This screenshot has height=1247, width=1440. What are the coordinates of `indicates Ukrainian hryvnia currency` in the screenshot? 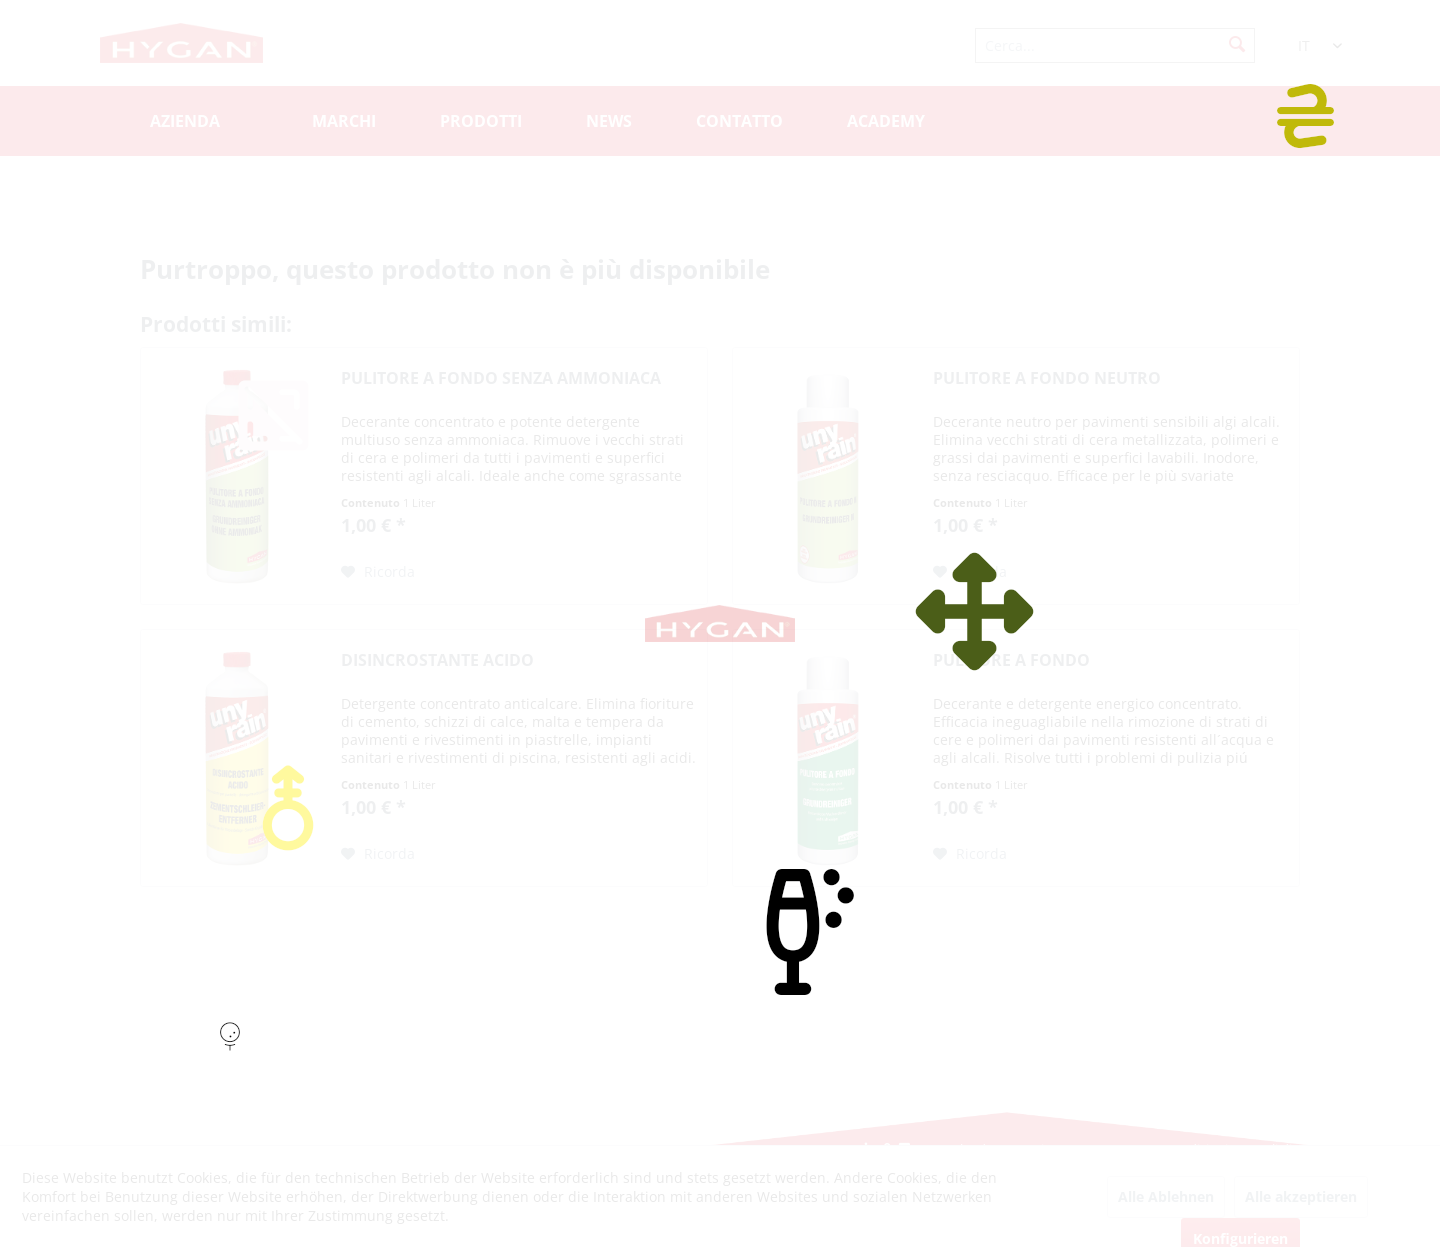 It's located at (1305, 116).